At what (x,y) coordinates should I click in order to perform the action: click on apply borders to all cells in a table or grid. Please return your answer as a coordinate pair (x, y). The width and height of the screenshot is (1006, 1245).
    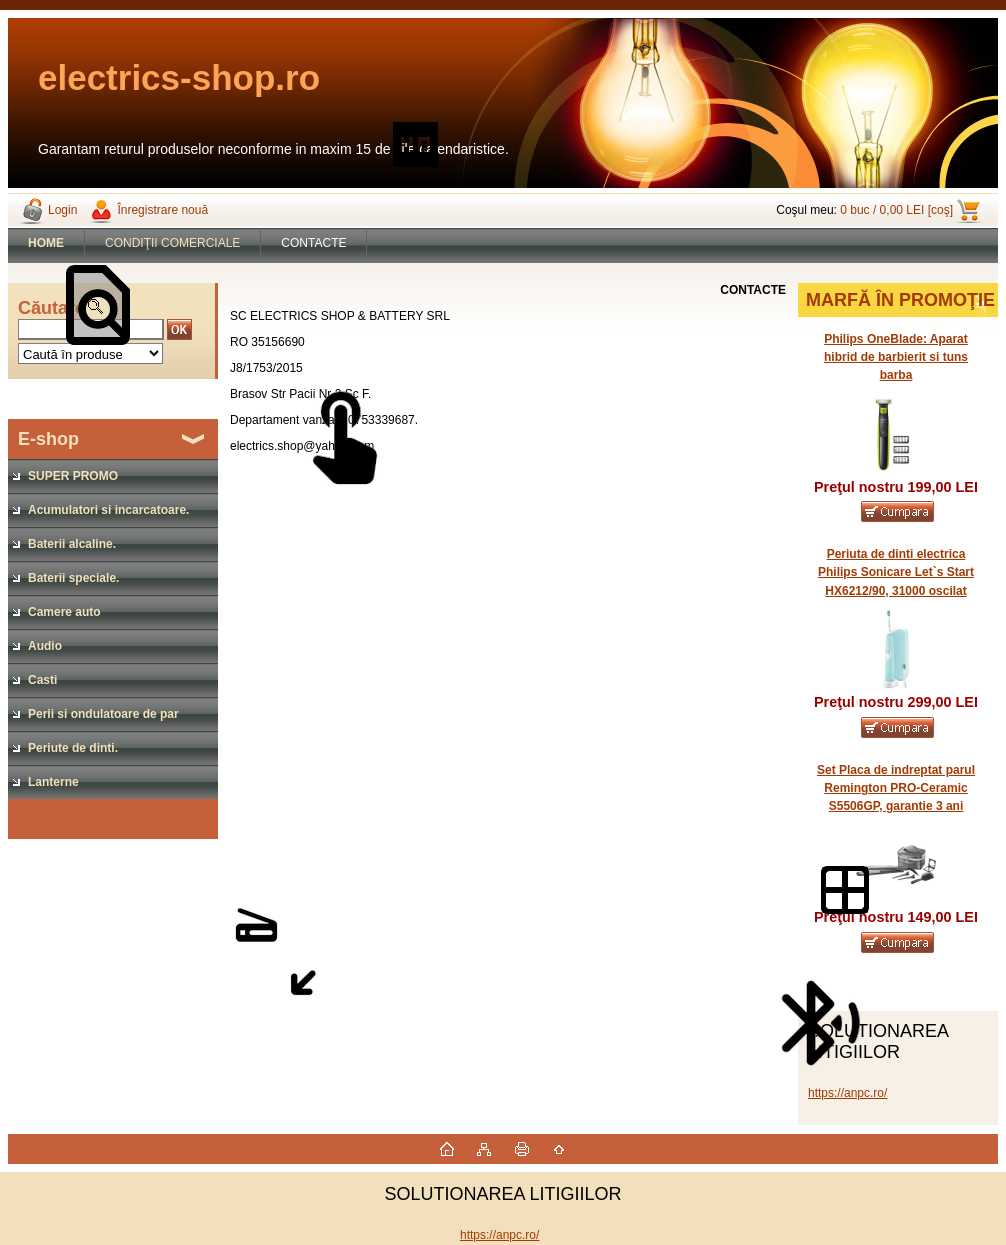
    Looking at the image, I should click on (845, 890).